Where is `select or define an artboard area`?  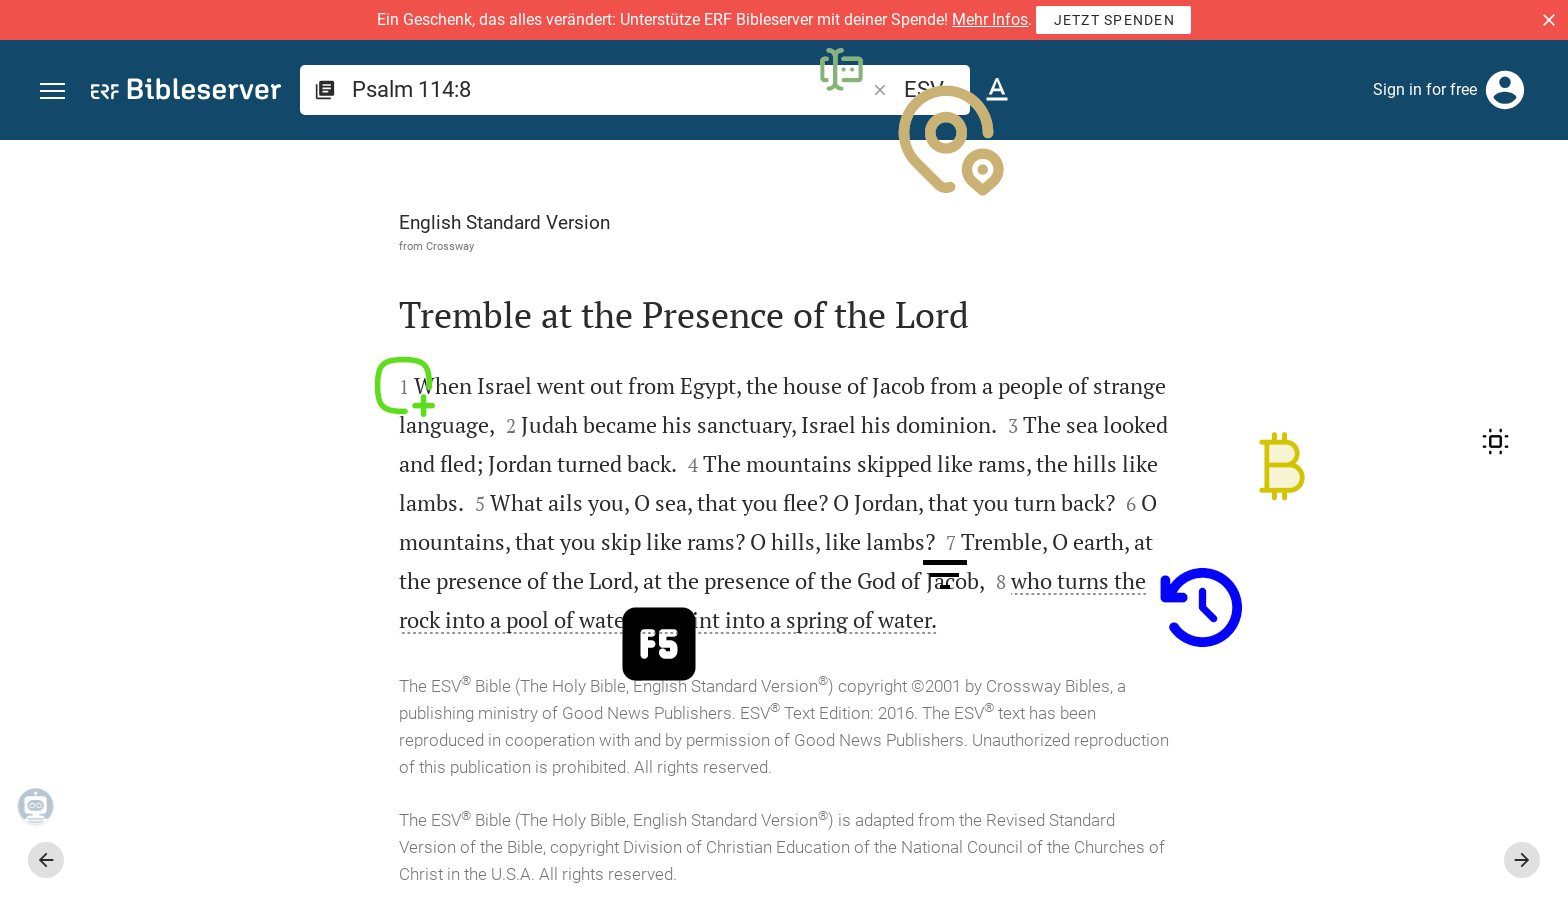 select or define an artboard area is located at coordinates (1495, 441).